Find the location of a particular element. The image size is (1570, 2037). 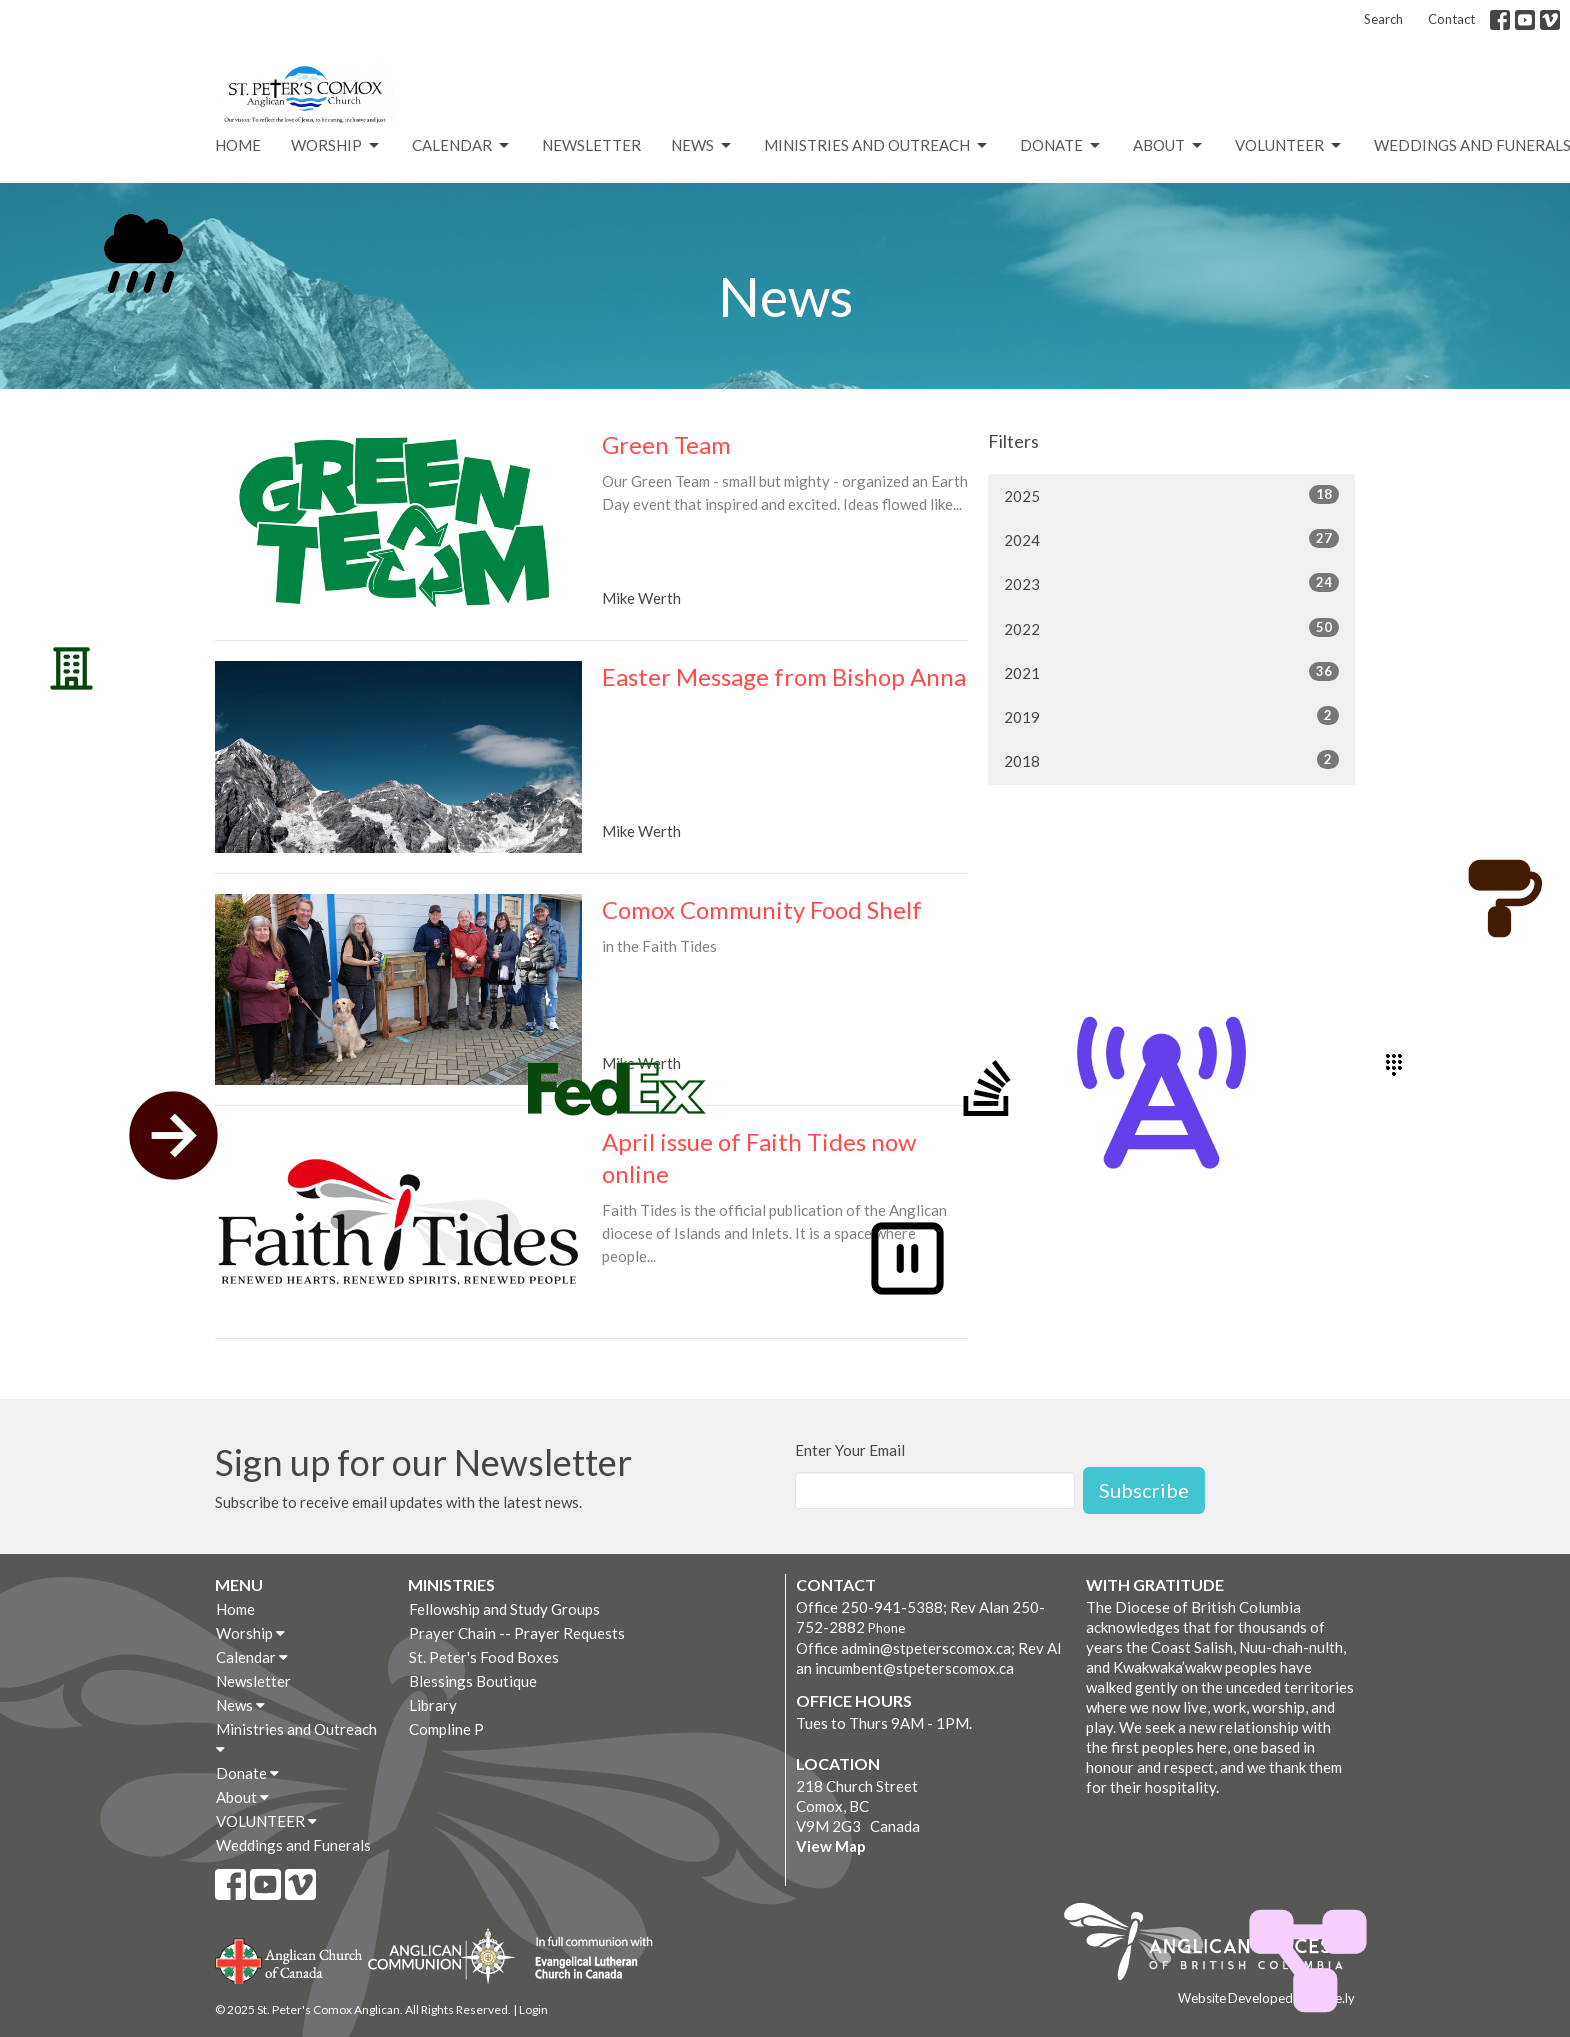

fedex shipping or delivery services is located at coordinates (617, 1089).